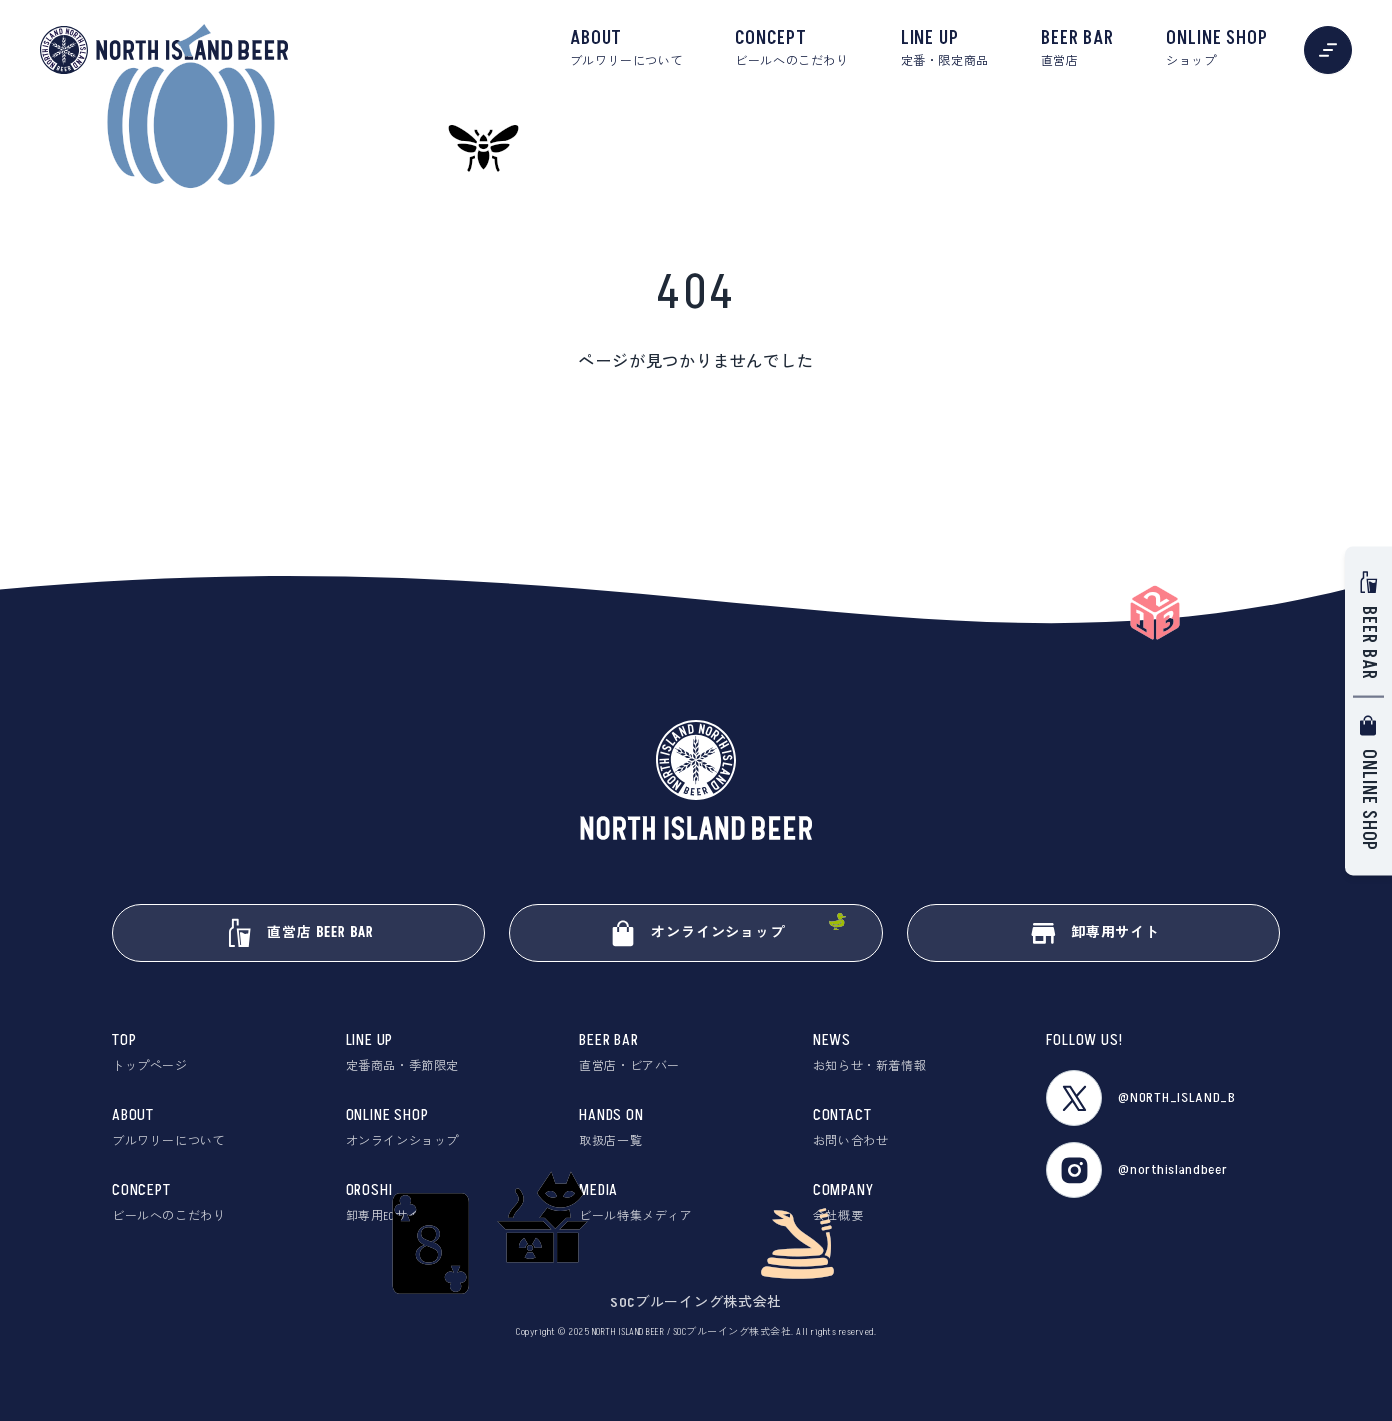 This screenshot has width=1392, height=1421. Describe the element at coordinates (797, 1243) in the screenshot. I see `indicates danger or hazard warning` at that location.